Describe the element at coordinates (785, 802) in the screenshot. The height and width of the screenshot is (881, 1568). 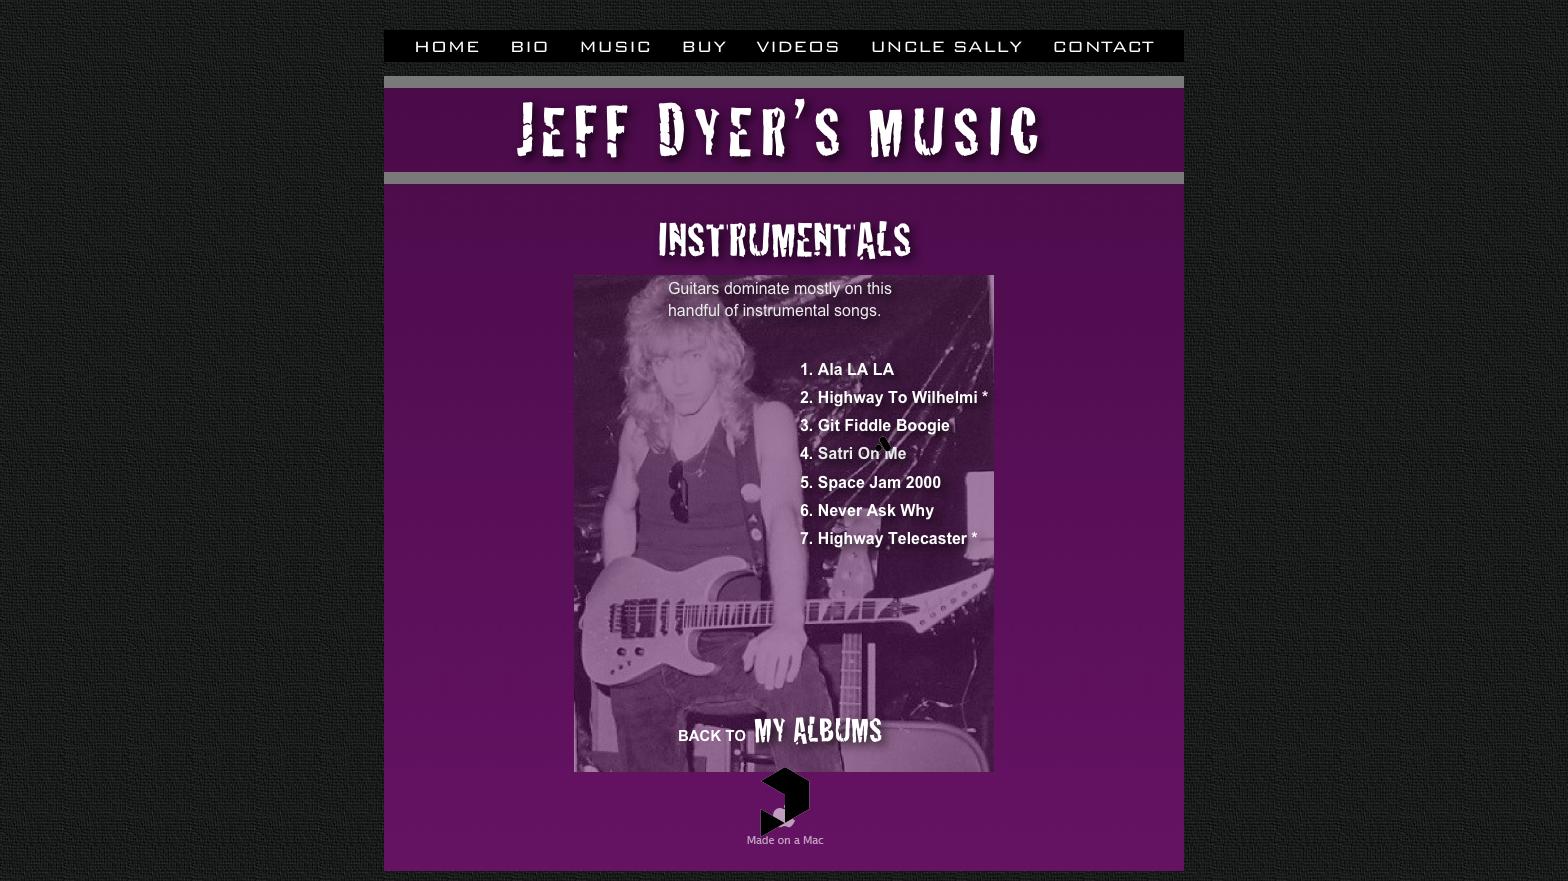
I see `open the Printables 3D printing community website` at that location.